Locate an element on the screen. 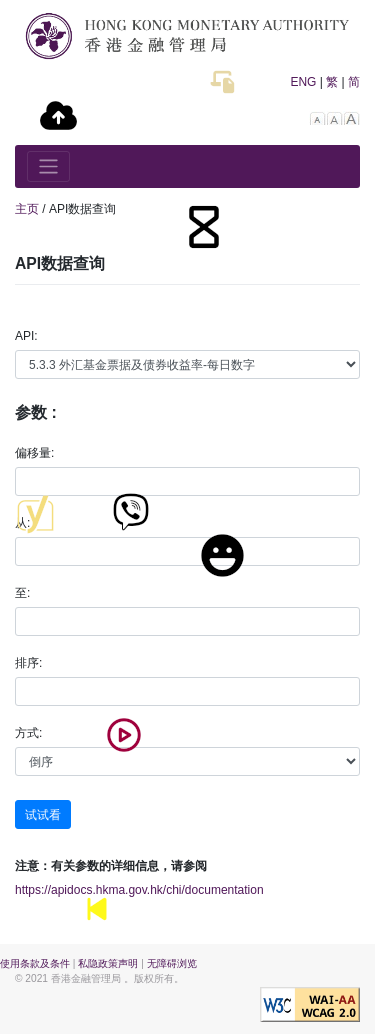 Image resolution: width=375 pixels, height=1034 pixels. go to previous track is located at coordinates (97, 909).